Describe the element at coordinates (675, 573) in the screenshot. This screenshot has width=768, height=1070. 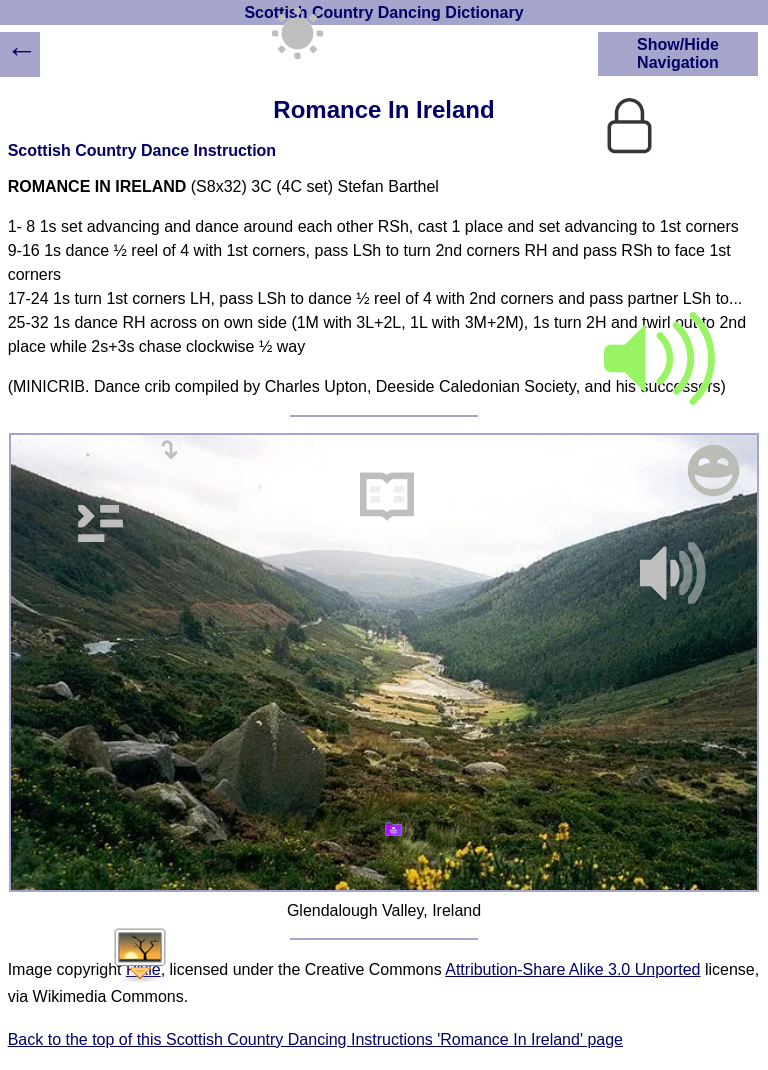
I see `indicates low volume level` at that location.